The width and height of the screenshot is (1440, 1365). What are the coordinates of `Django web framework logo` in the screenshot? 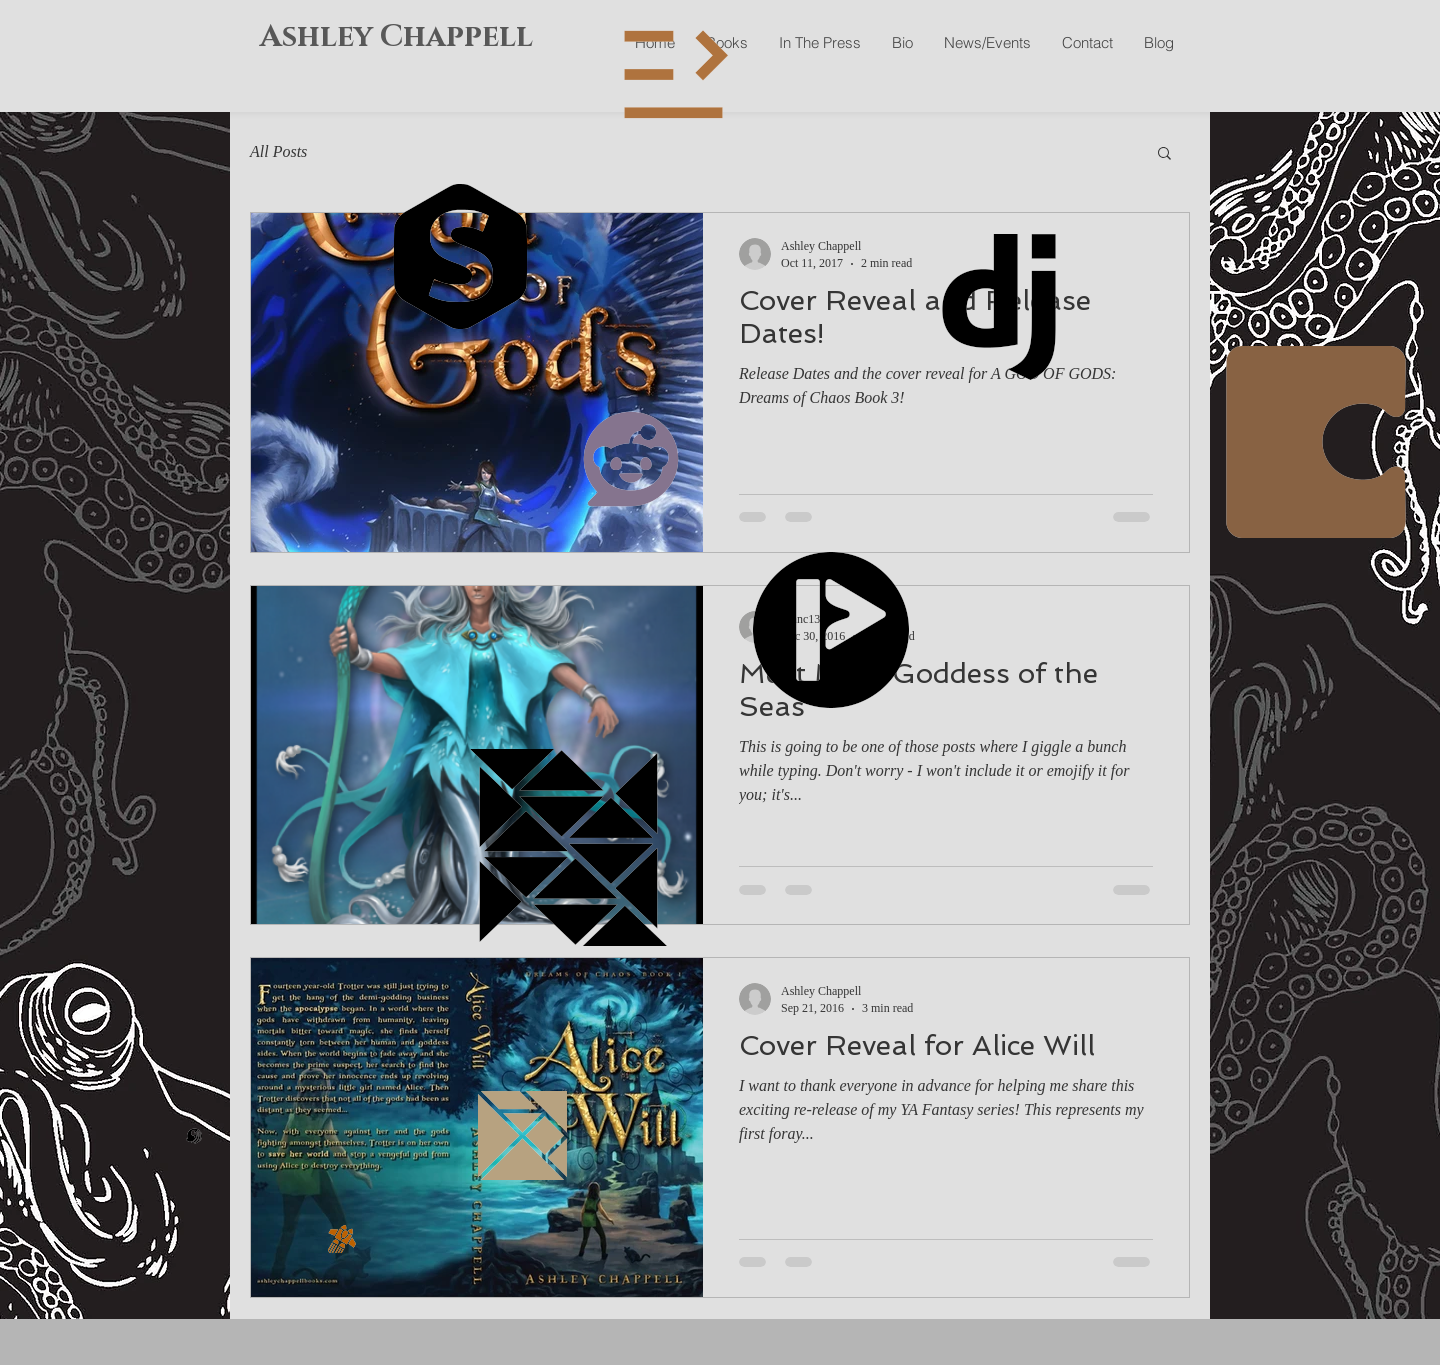 It's located at (999, 307).